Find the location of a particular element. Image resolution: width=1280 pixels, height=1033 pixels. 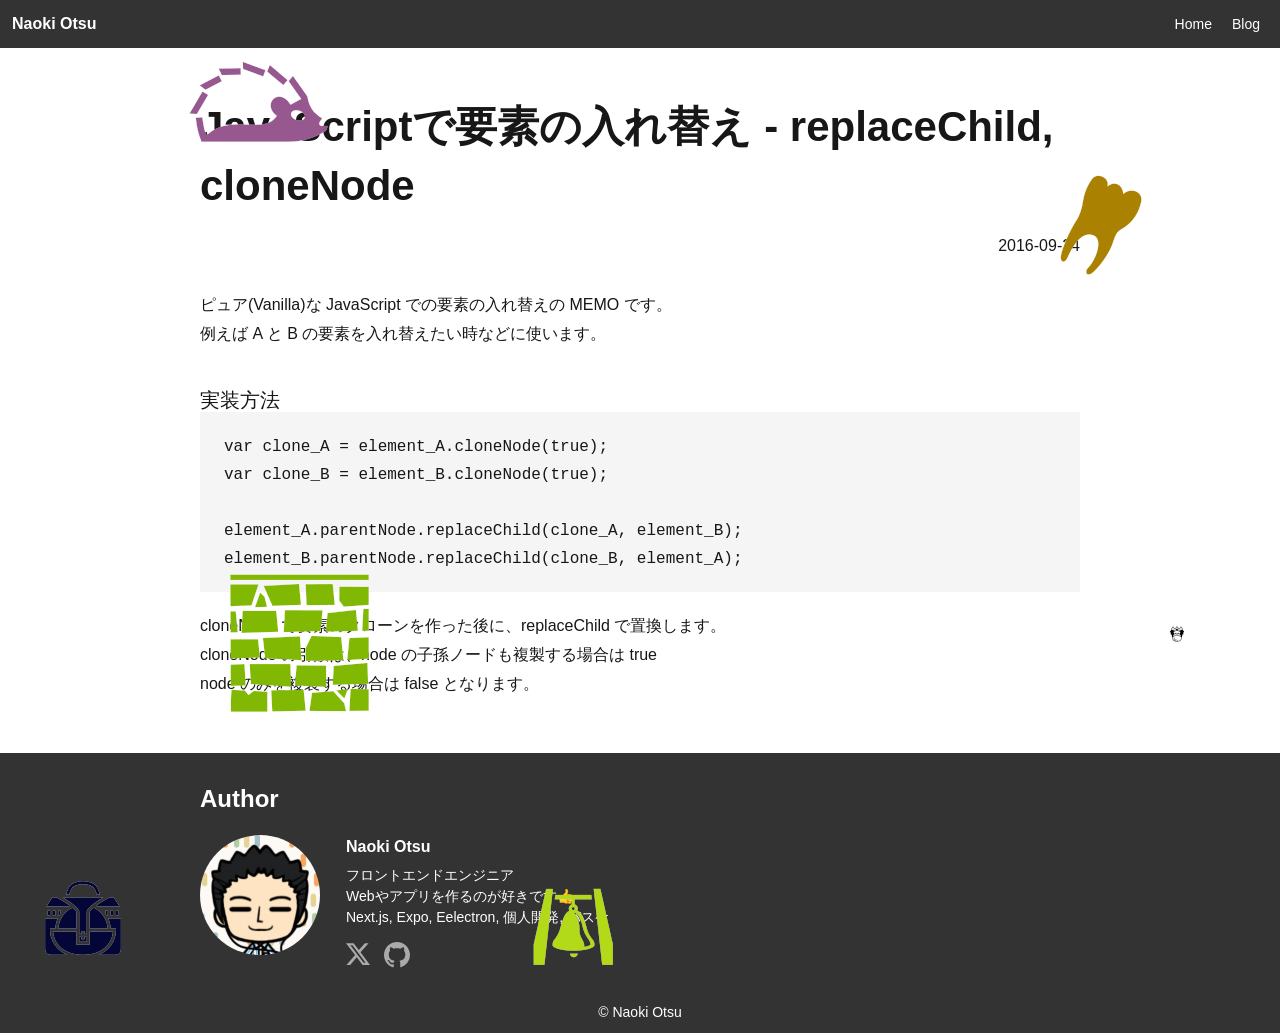

decorative animal icon for games or profiles is located at coordinates (258, 102).